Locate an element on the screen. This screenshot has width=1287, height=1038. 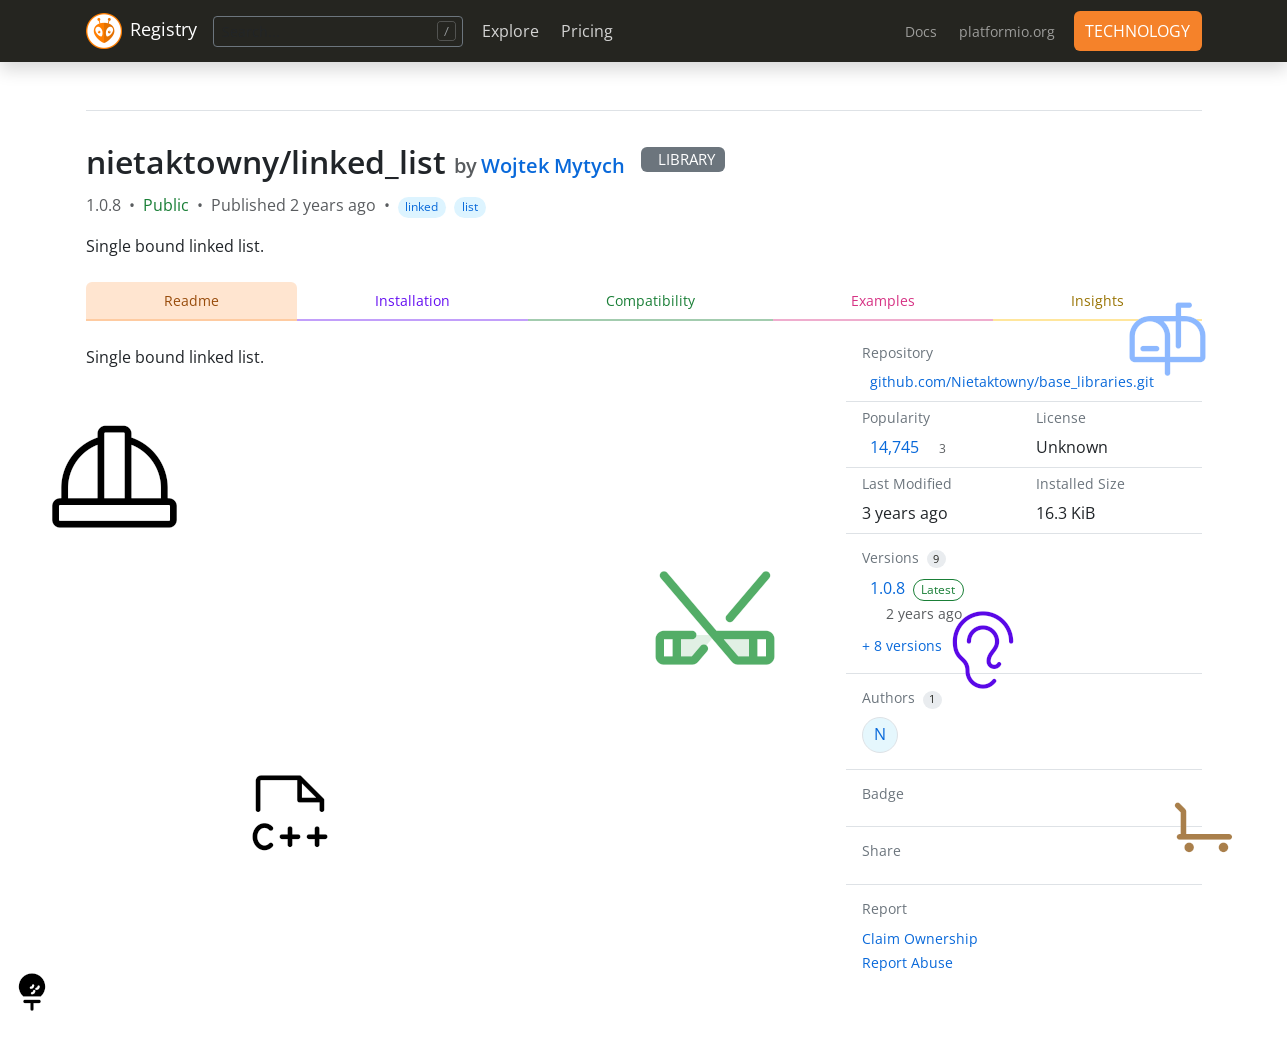
access audio or hearing settings is located at coordinates (983, 650).